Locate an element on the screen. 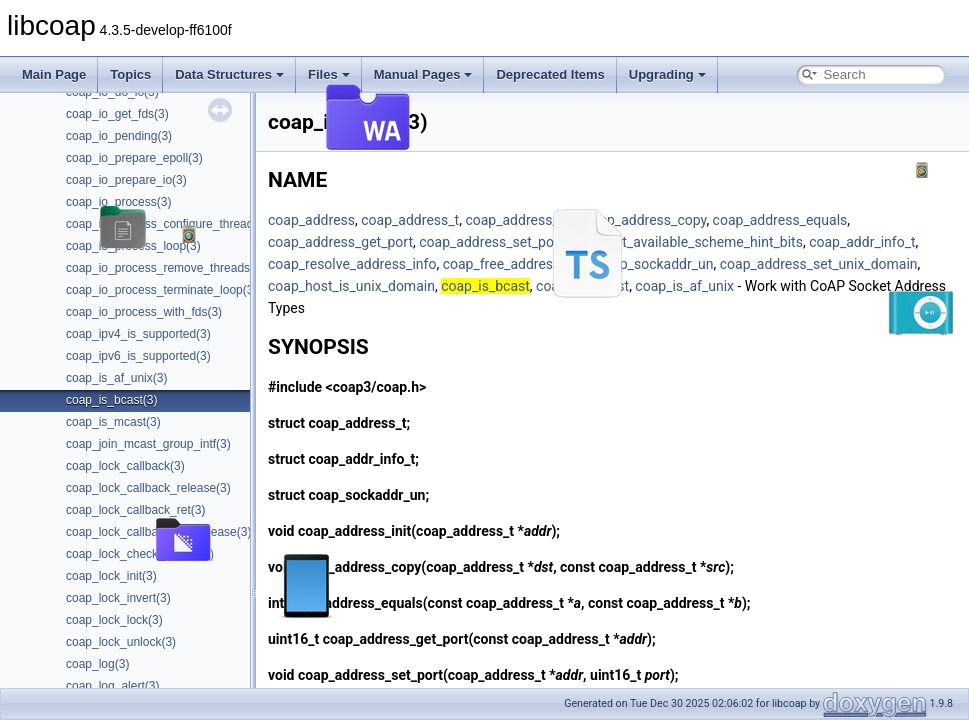 The height and width of the screenshot is (720, 969). open folder containing Adobe Media Encoder files is located at coordinates (183, 541).